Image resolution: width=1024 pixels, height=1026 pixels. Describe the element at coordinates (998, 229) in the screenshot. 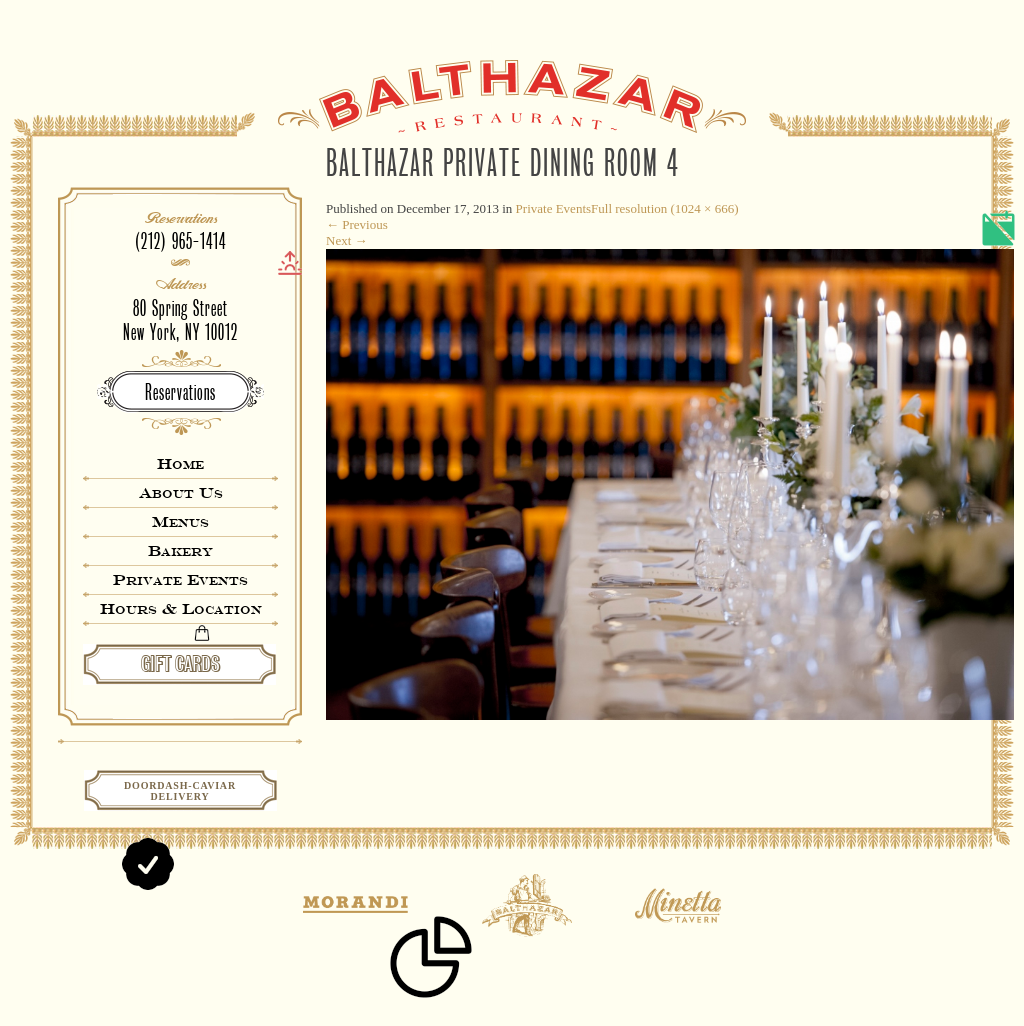

I see `disable or cancel calendar events` at that location.